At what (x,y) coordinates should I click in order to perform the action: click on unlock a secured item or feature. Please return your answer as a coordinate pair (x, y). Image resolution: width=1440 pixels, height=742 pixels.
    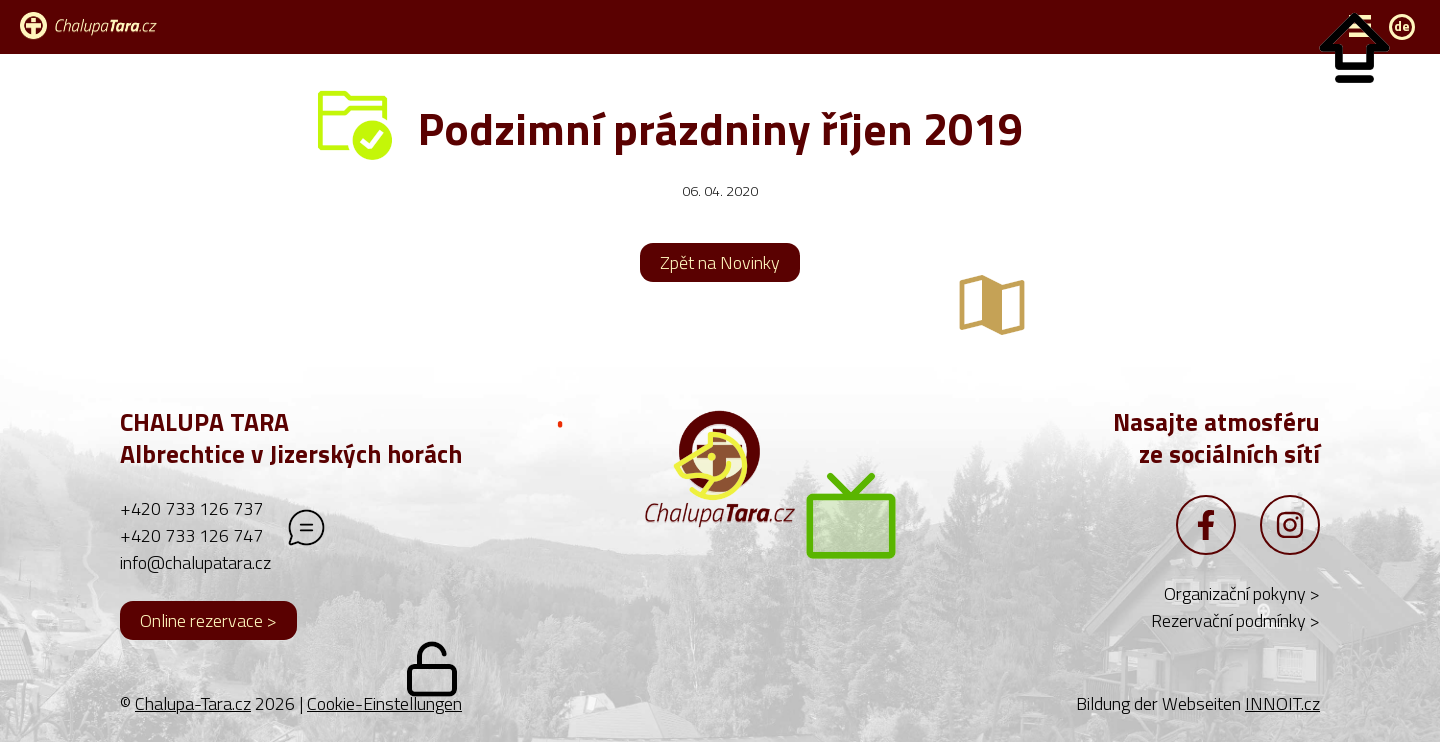
    Looking at the image, I should click on (432, 669).